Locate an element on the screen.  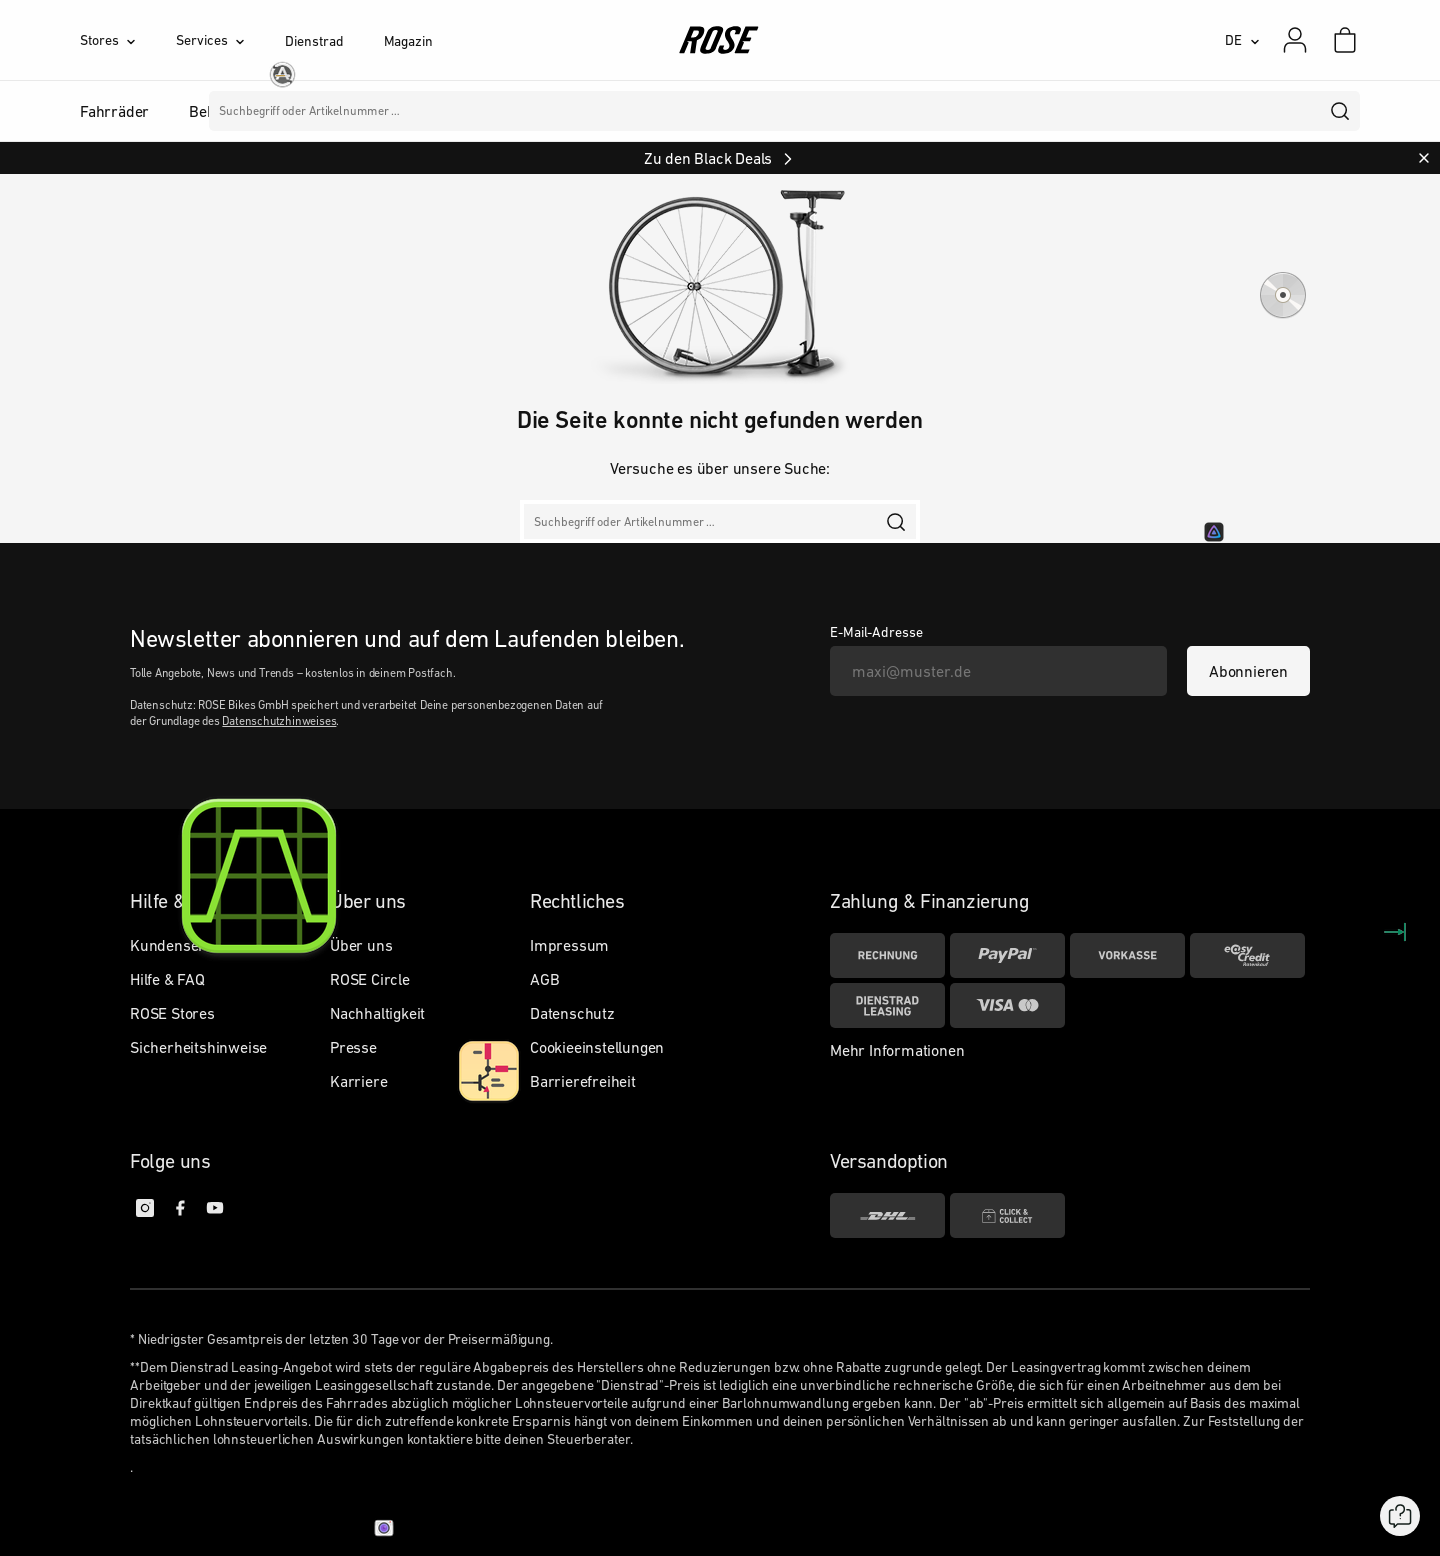
access CD/DVD drive is located at coordinates (1283, 295).